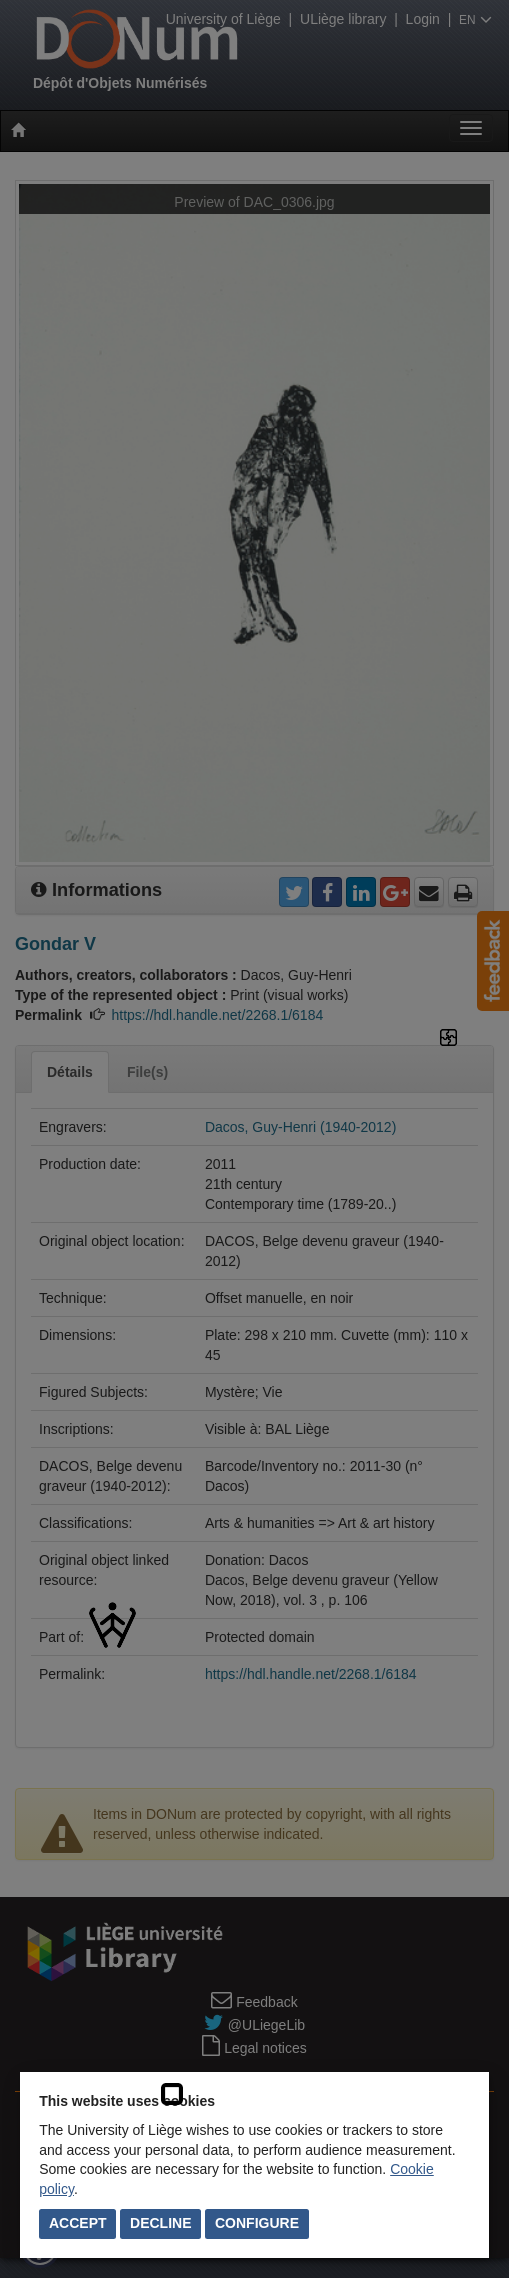 This screenshot has width=509, height=2278. What do you see at coordinates (448, 1037) in the screenshot?
I see `access extensions or plugins` at bounding box center [448, 1037].